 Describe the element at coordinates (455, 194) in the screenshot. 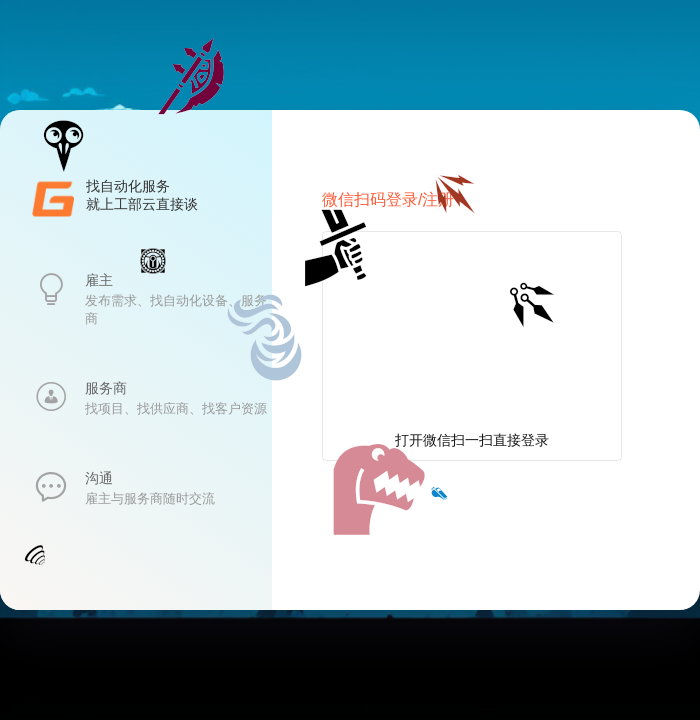

I see `indicates lightning or electrical storm warning` at that location.